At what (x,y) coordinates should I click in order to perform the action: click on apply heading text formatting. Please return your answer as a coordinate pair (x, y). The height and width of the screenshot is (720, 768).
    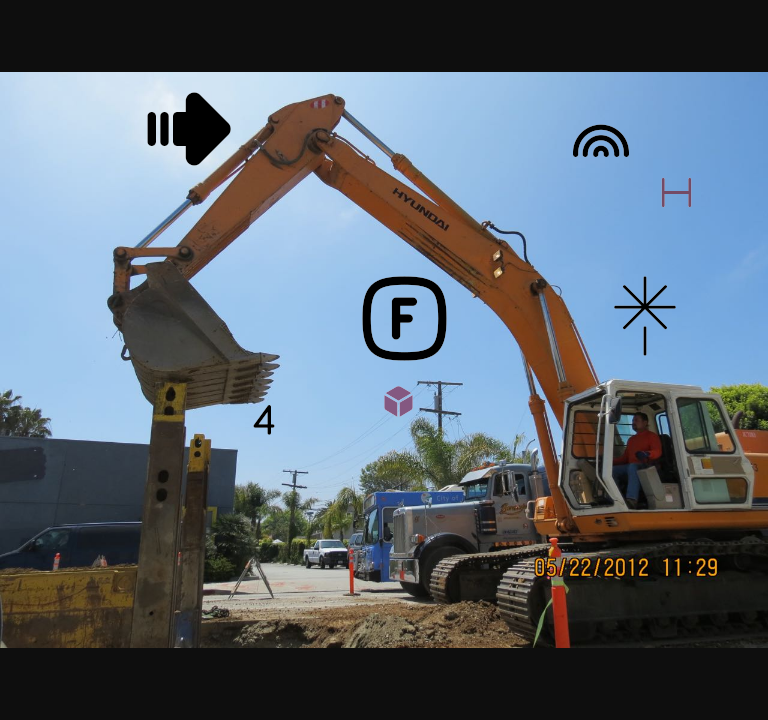
    Looking at the image, I should click on (676, 192).